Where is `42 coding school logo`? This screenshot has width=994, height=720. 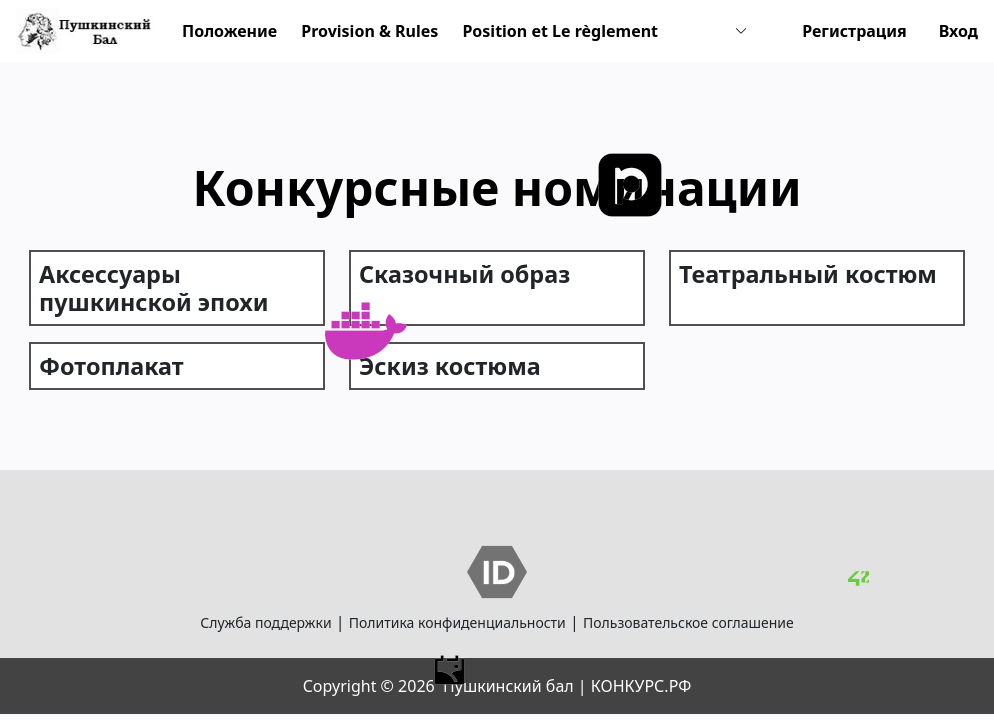 42 coding school logo is located at coordinates (858, 578).